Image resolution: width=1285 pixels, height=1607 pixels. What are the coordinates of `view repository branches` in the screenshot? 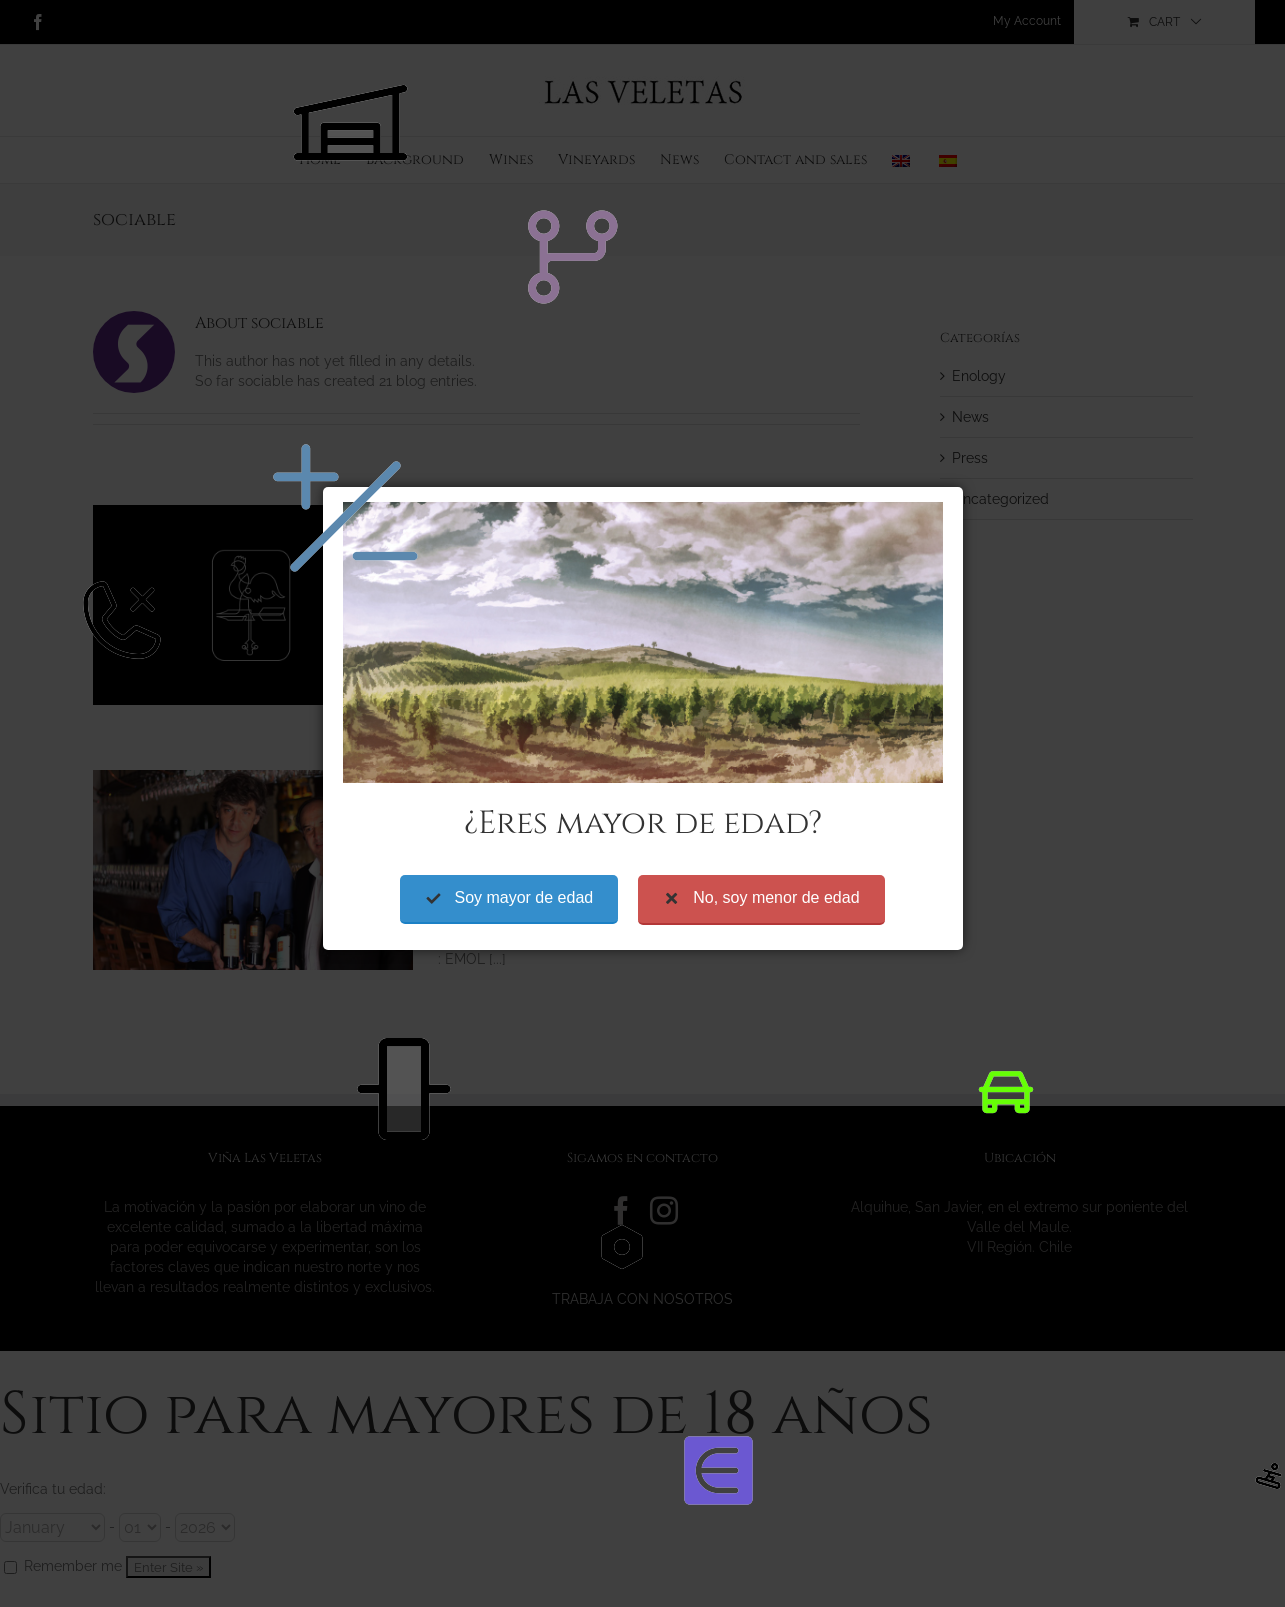 It's located at (567, 257).